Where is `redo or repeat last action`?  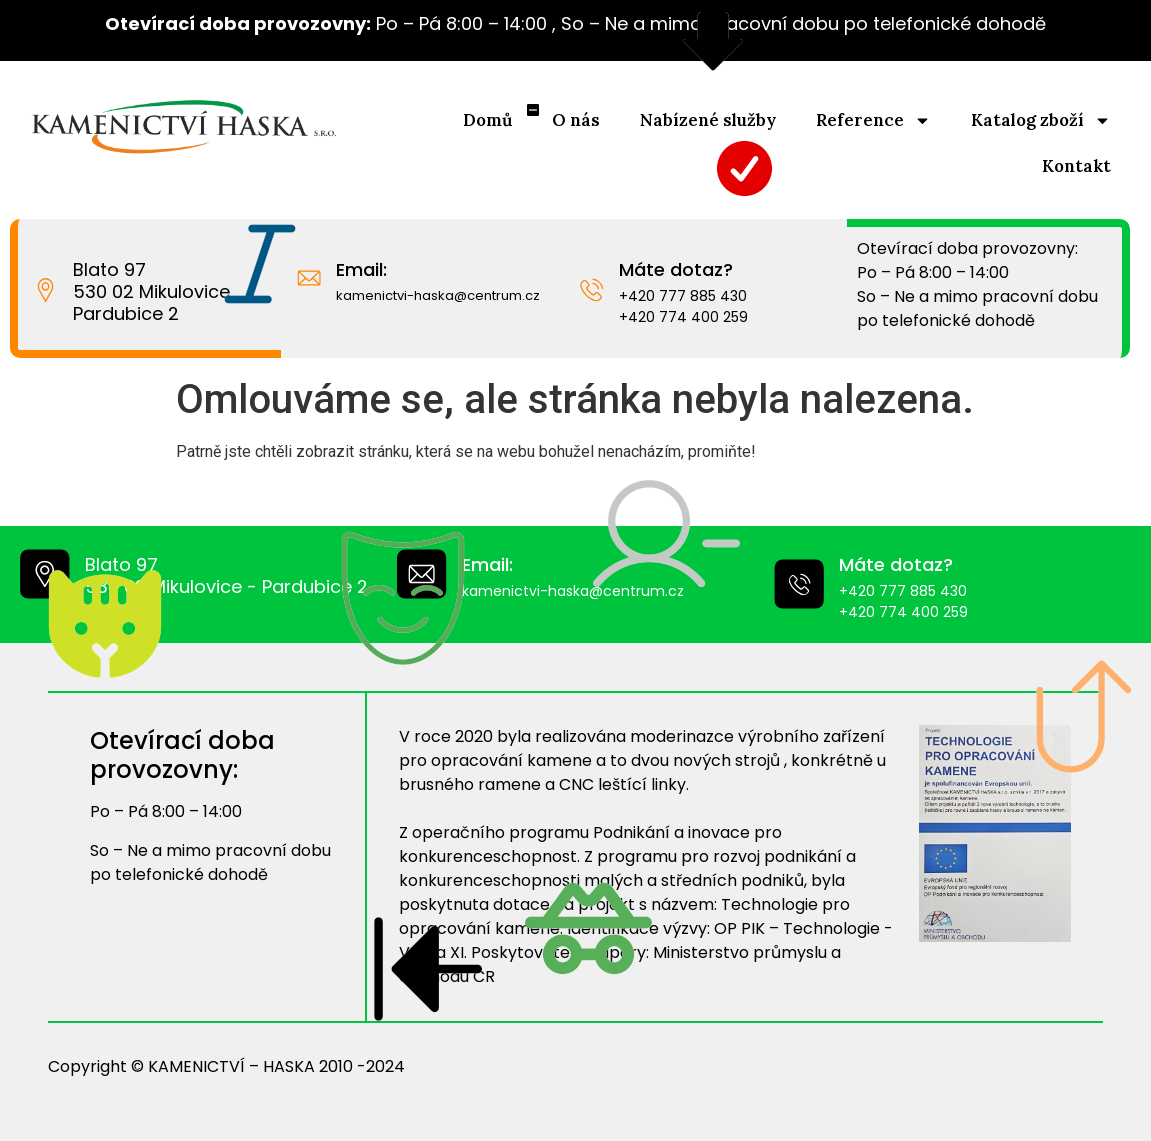 redo or repeat last action is located at coordinates (1079, 716).